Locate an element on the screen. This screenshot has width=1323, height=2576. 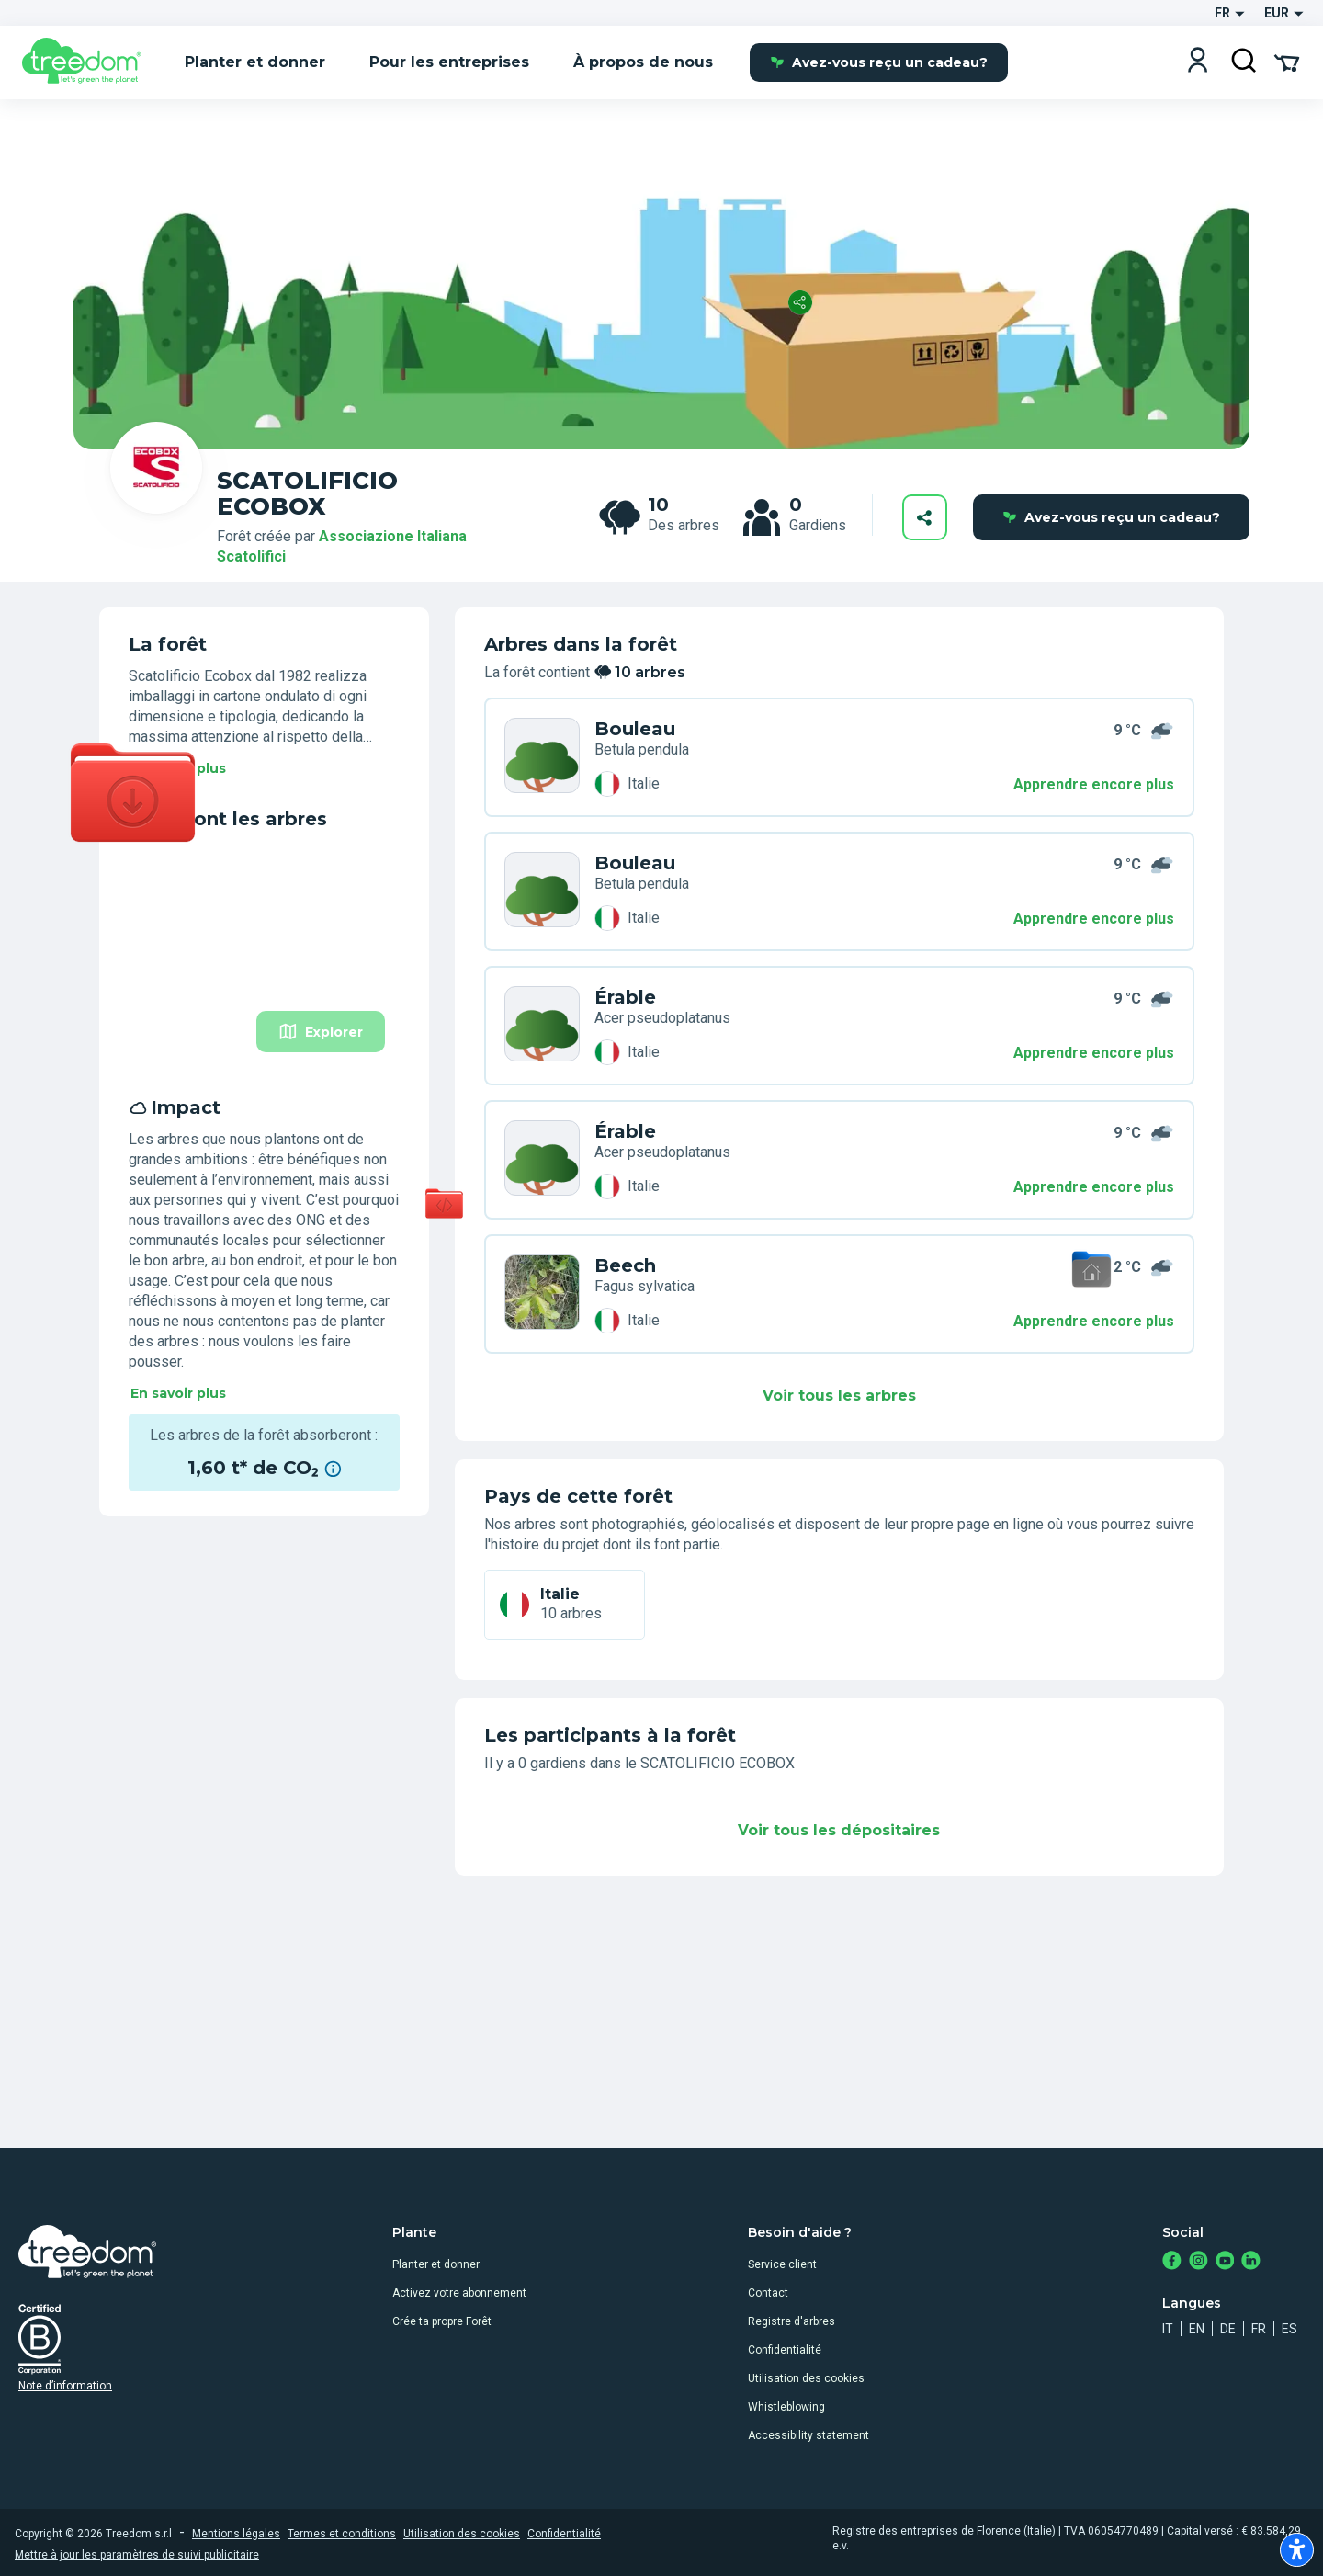
access sharing and network preferences is located at coordinates (800, 302).